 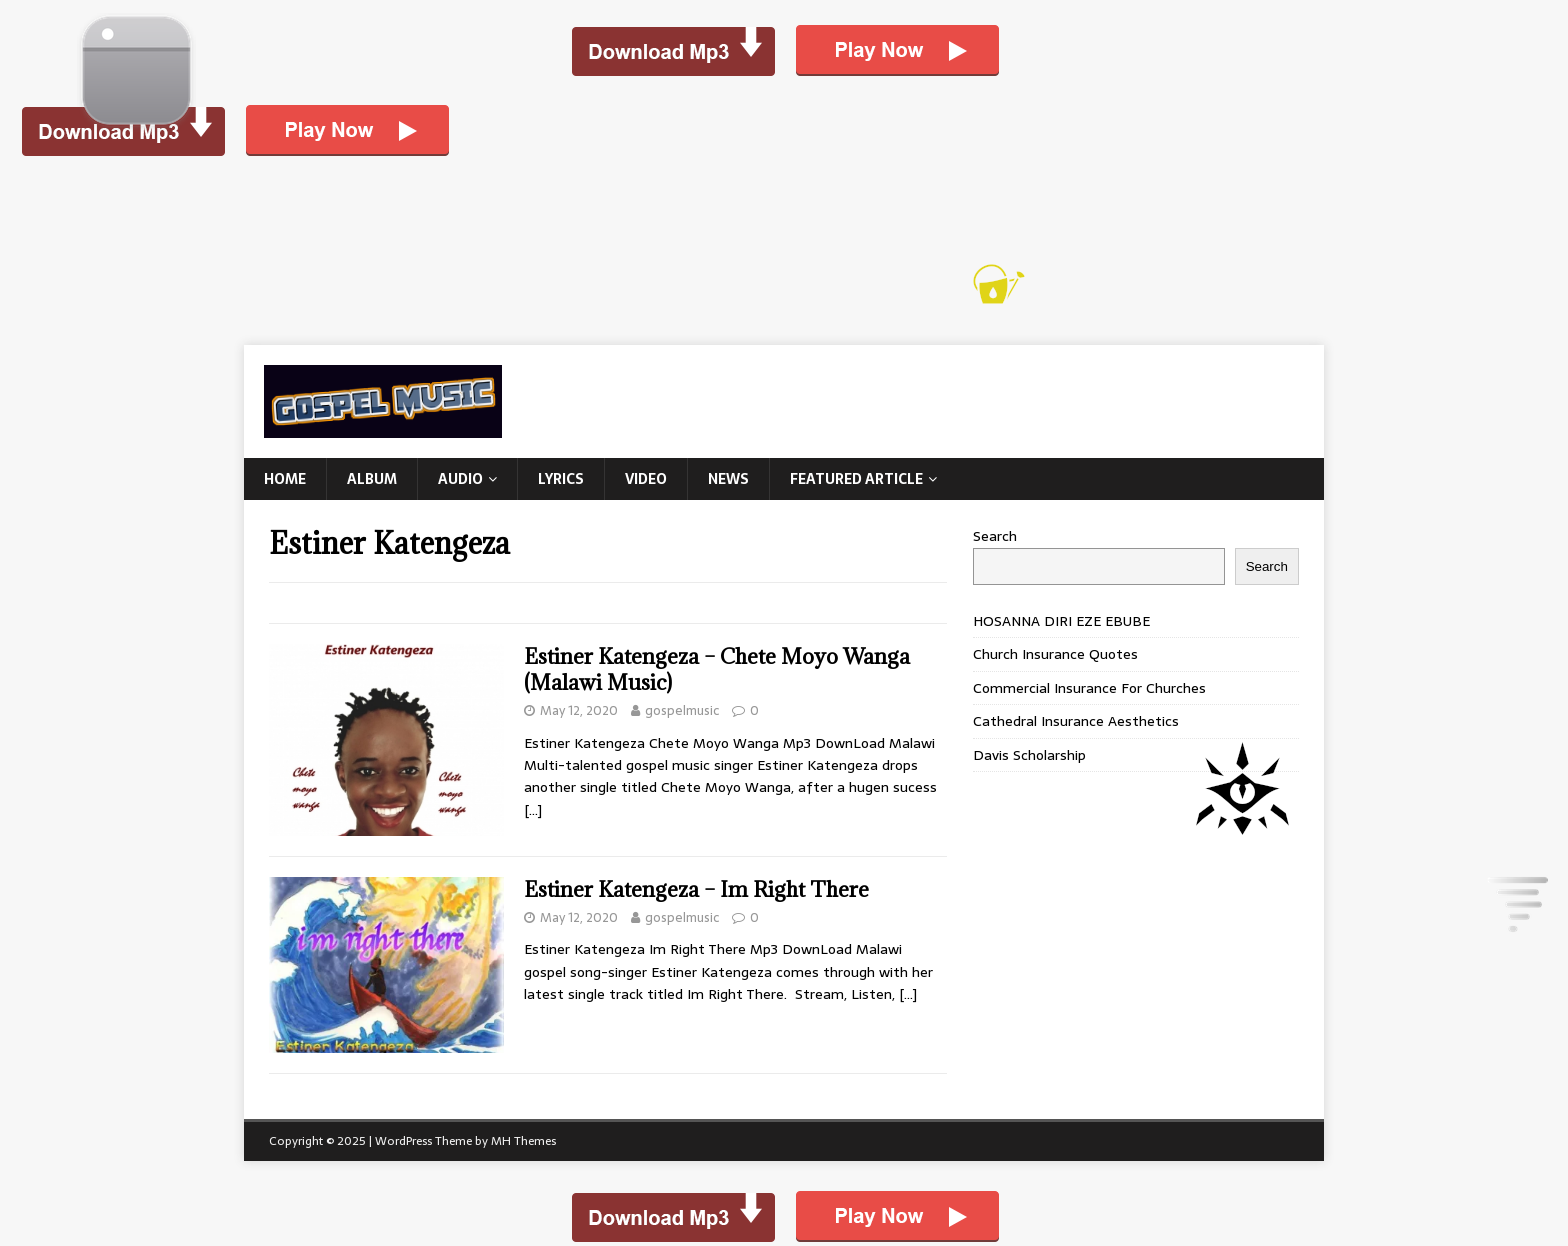 What do you see at coordinates (999, 284) in the screenshot?
I see `water plants or crops in a gardening game` at bounding box center [999, 284].